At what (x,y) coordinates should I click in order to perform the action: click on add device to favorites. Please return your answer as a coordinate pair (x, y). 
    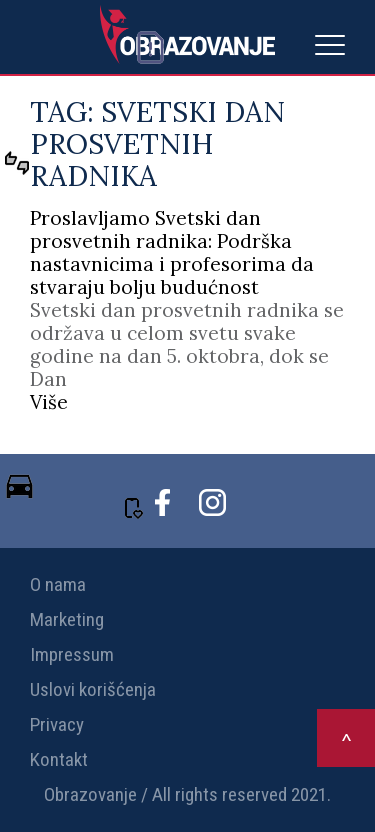
    Looking at the image, I should click on (132, 508).